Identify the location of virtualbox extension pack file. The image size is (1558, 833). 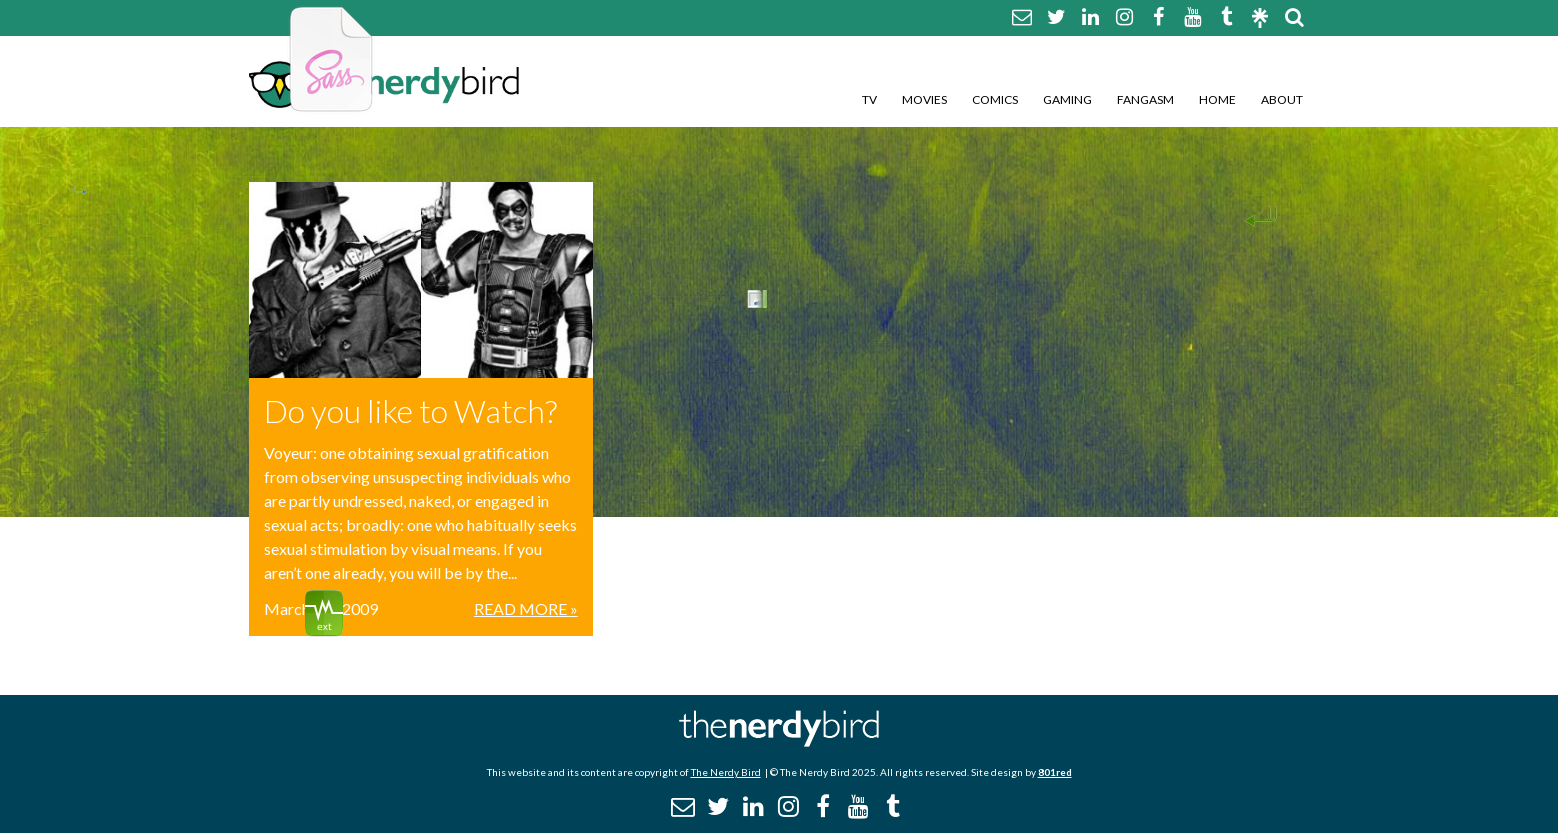
(324, 613).